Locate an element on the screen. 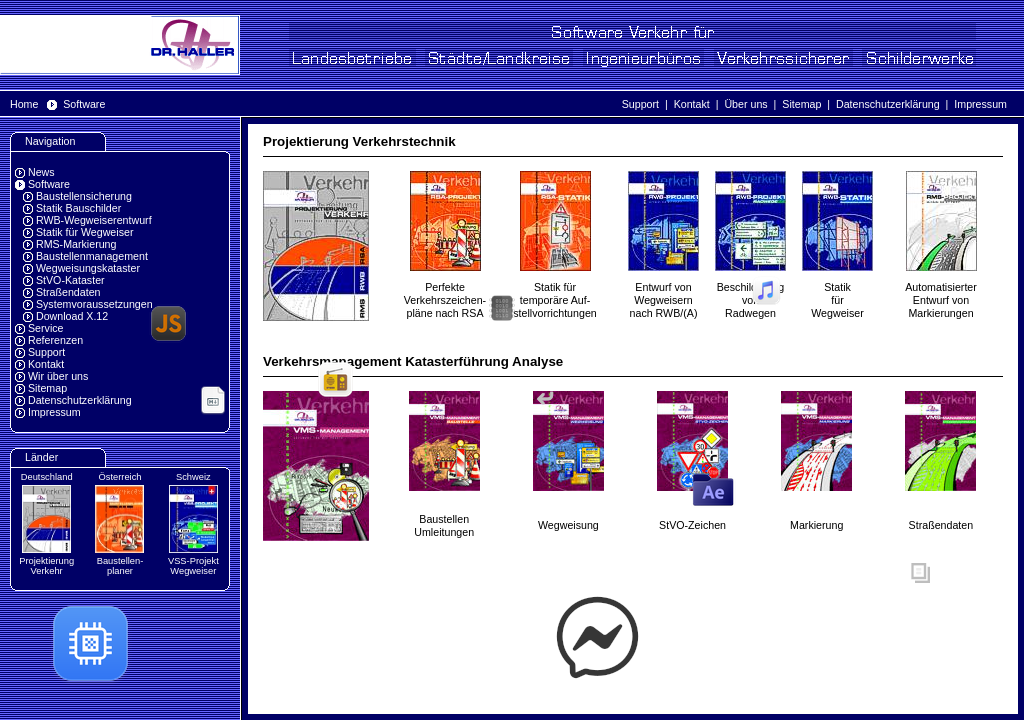 The image size is (1024, 720). open shortwave radio streaming app is located at coordinates (335, 379).